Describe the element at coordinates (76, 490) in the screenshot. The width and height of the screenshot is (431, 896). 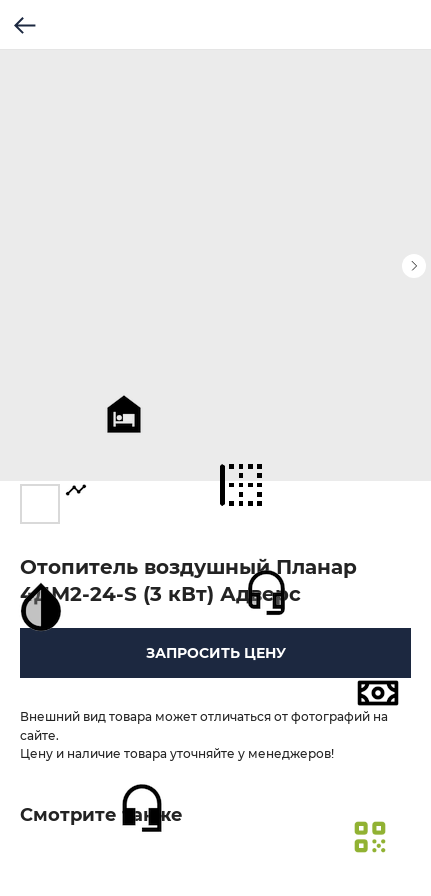
I see `view activity timeline or history` at that location.